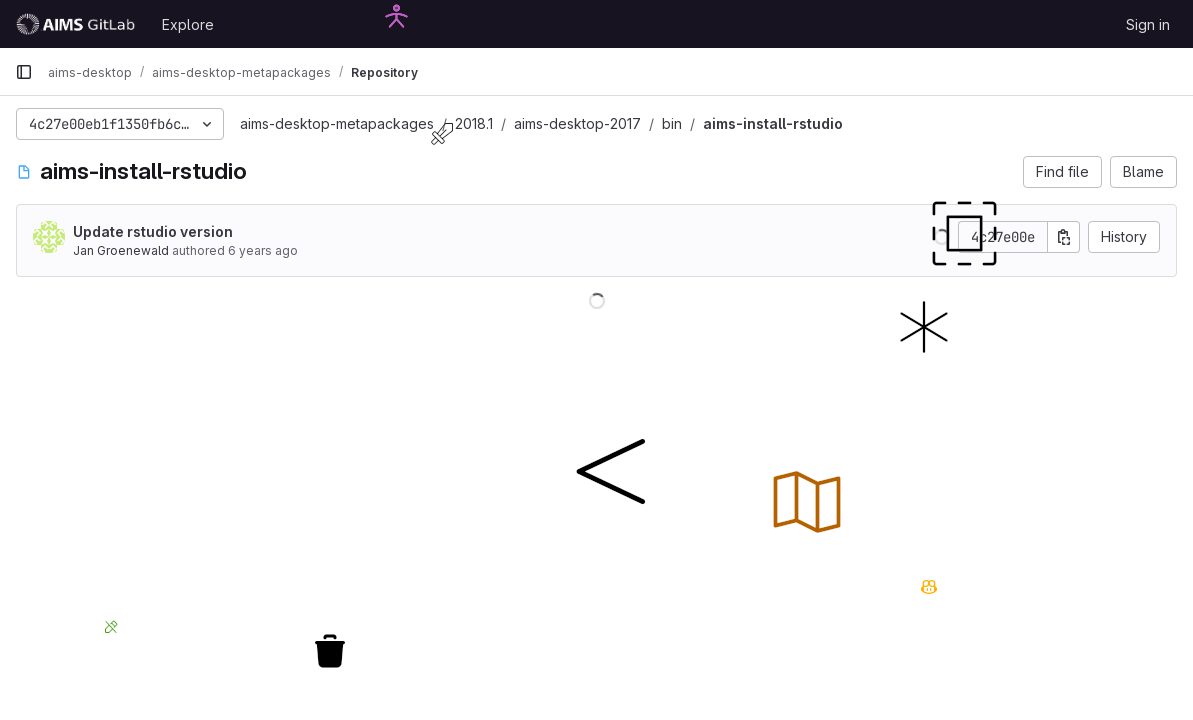 The height and width of the screenshot is (720, 1193). What do you see at coordinates (442, 133) in the screenshot?
I see `access combat or battle features` at bounding box center [442, 133].